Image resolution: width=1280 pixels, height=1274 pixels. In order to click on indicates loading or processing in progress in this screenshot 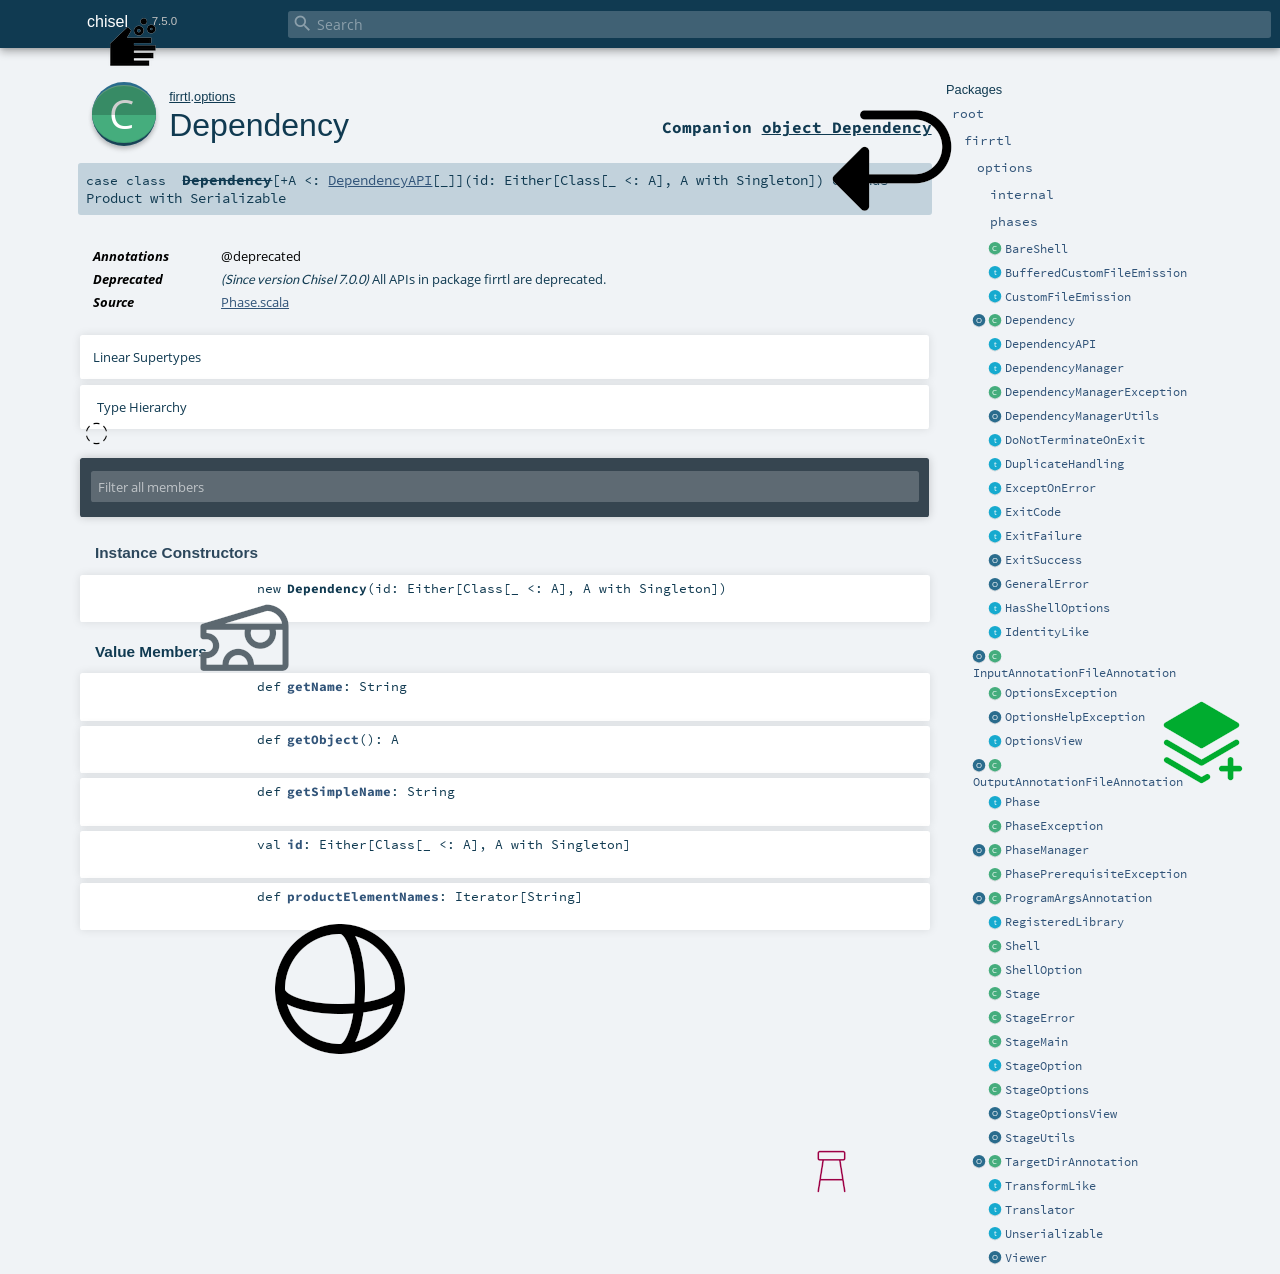, I will do `click(96, 433)`.